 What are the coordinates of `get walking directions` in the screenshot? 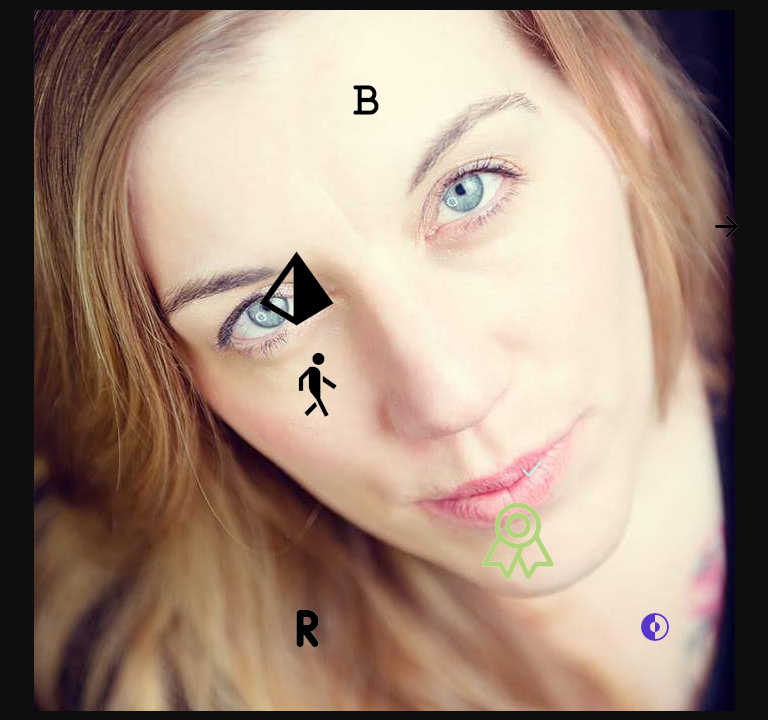 It's located at (318, 384).